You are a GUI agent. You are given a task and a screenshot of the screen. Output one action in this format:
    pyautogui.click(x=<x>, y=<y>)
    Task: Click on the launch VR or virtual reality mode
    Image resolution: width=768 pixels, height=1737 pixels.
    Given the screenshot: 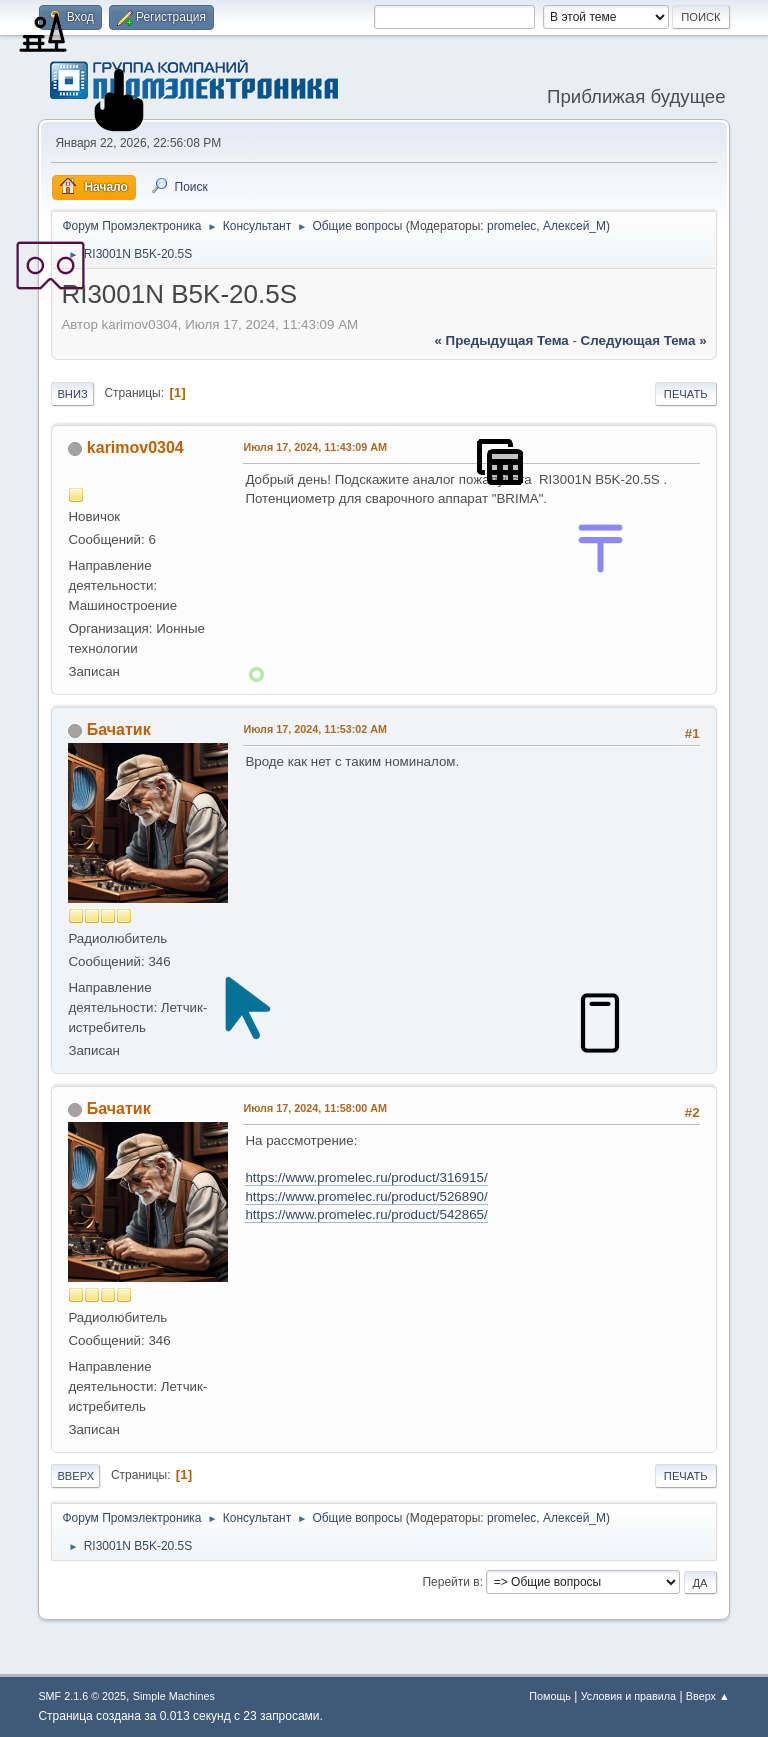 What is the action you would take?
    pyautogui.click(x=50, y=265)
    